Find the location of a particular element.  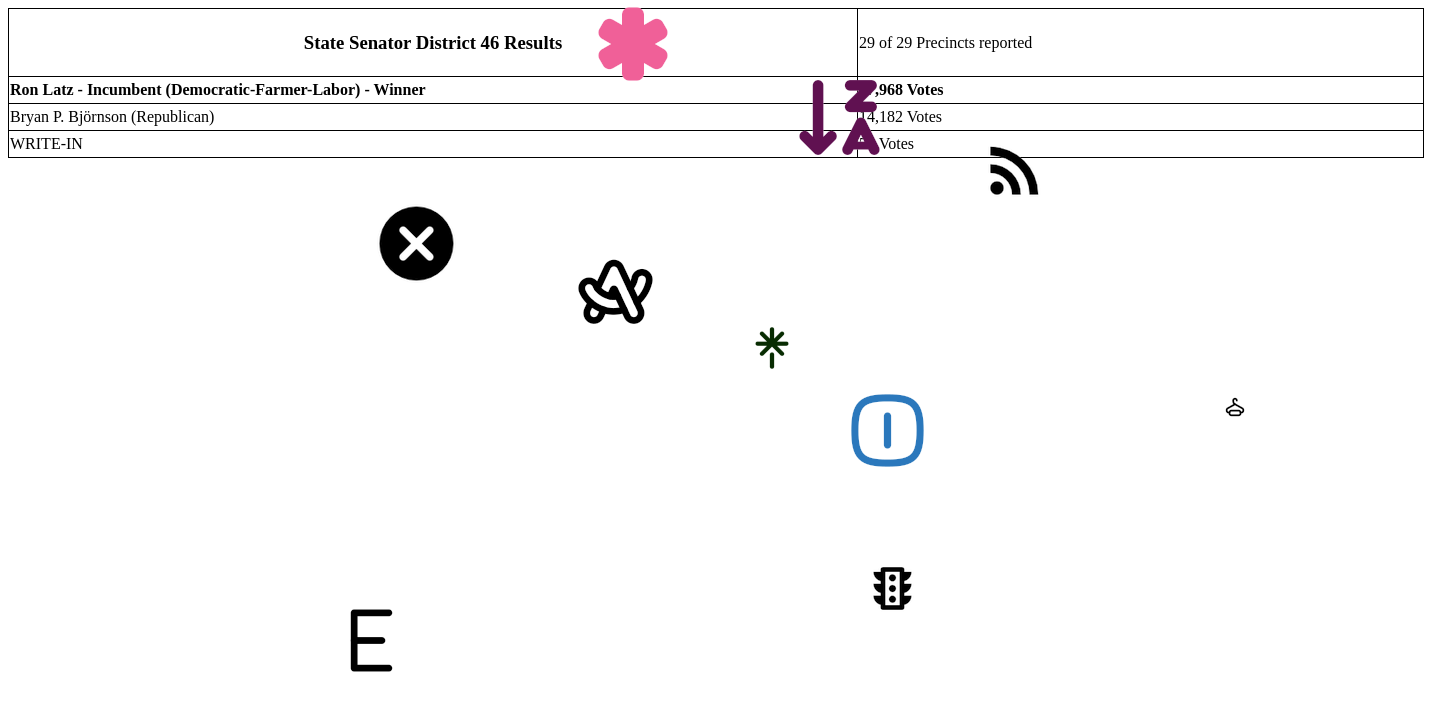

view more information or details is located at coordinates (887, 430).